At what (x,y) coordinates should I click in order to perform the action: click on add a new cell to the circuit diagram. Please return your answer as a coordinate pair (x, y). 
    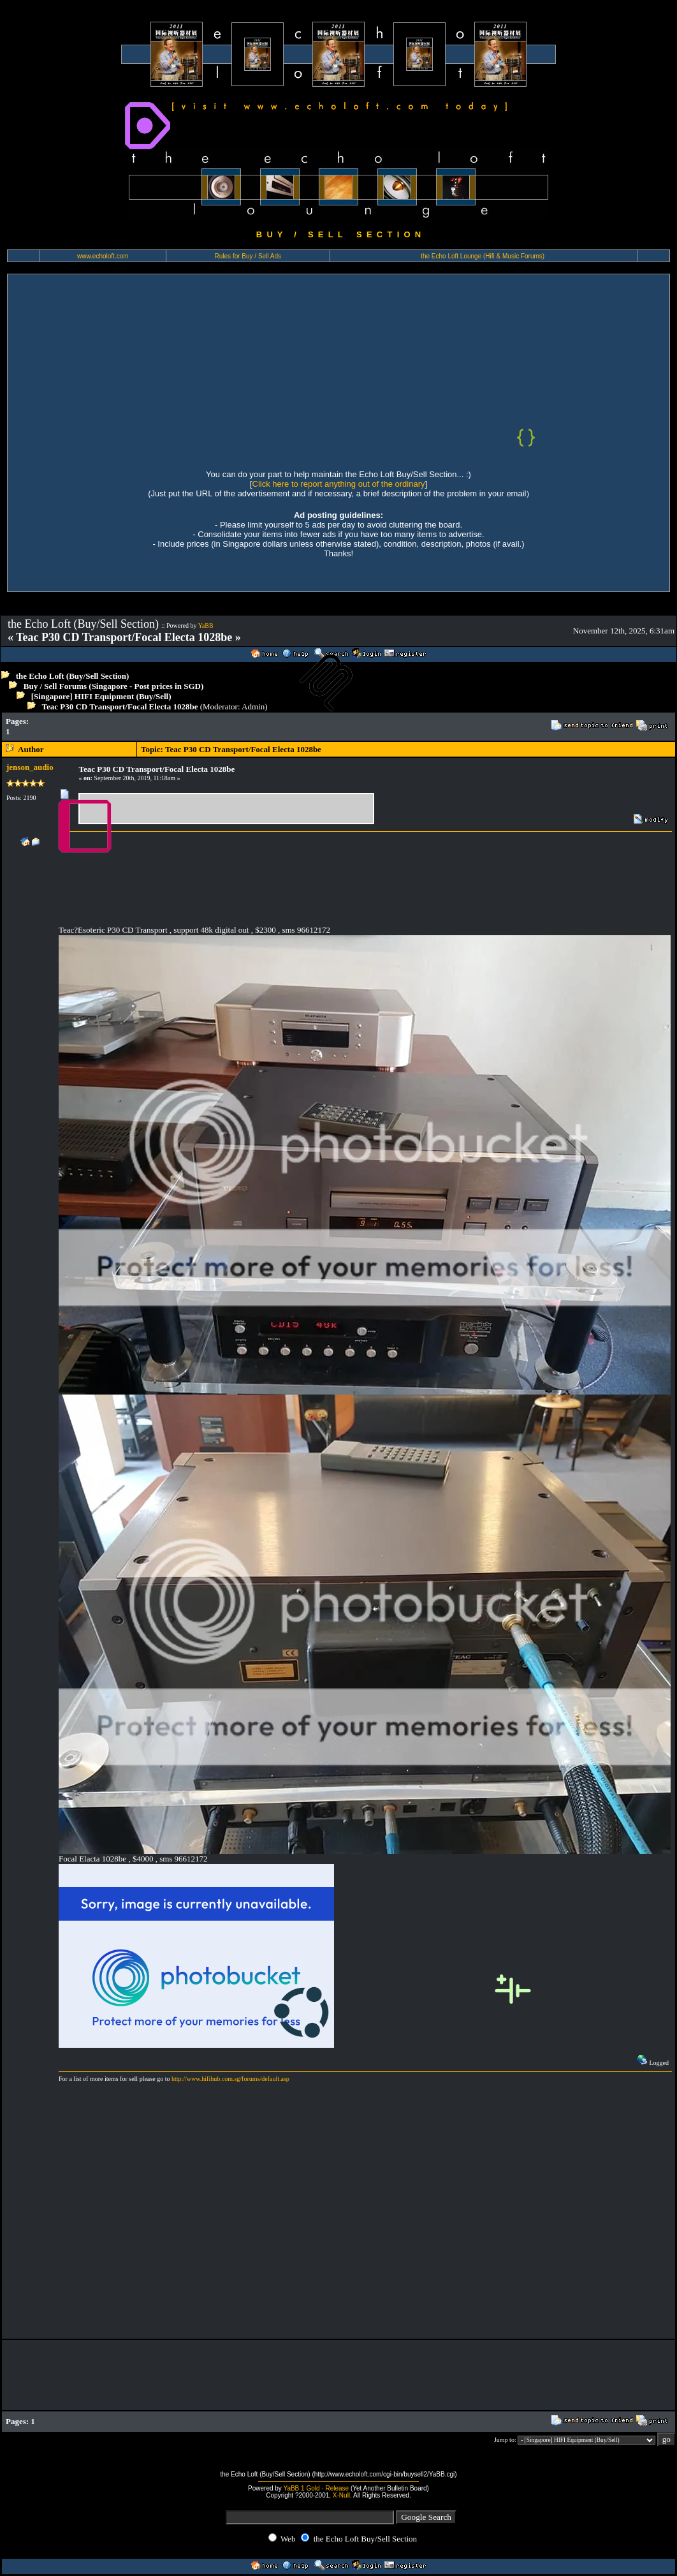
    Looking at the image, I should click on (513, 1990).